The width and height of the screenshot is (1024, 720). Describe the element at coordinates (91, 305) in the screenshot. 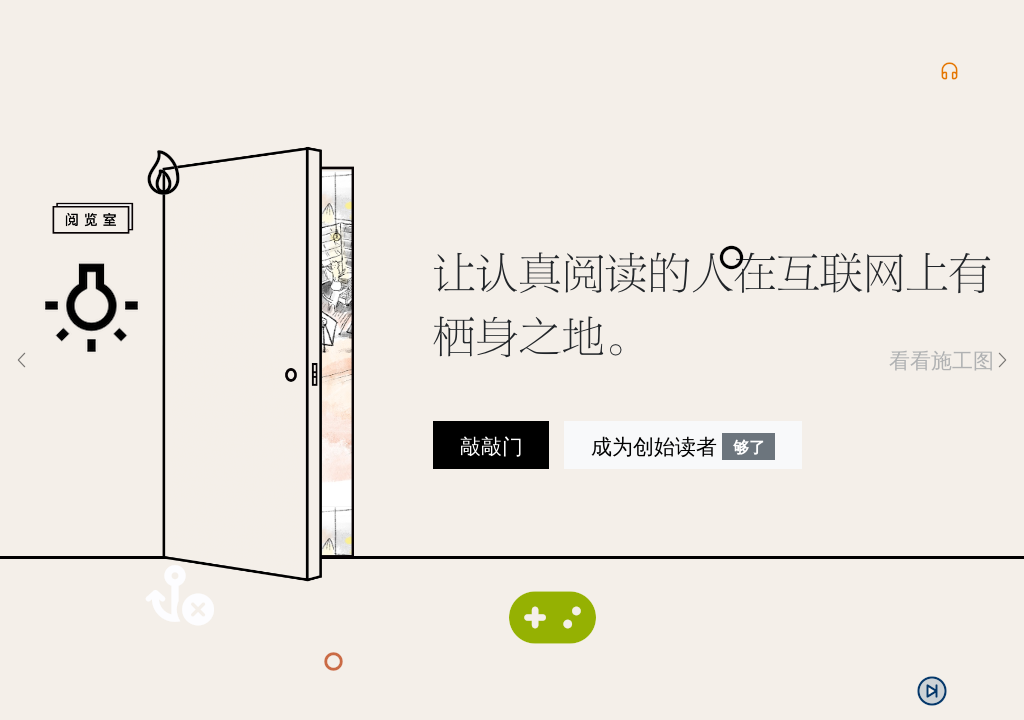

I see `adjust incandescent light settings` at that location.